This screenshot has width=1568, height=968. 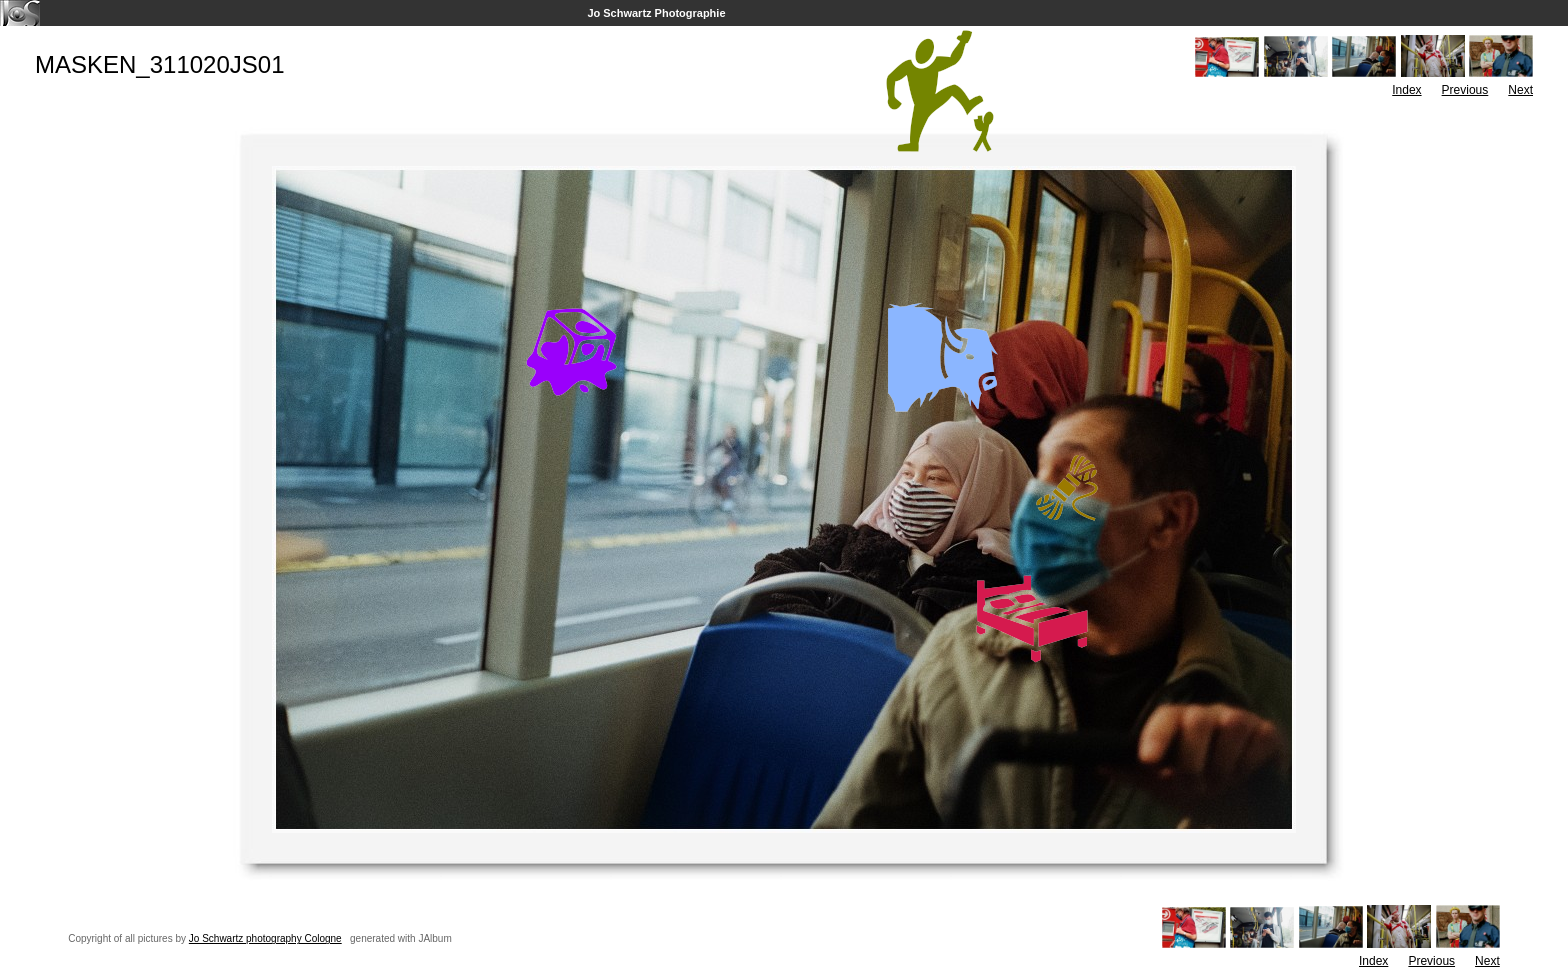 I want to click on represents a buffalo or bison in a game context, so click(x=942, y=357).